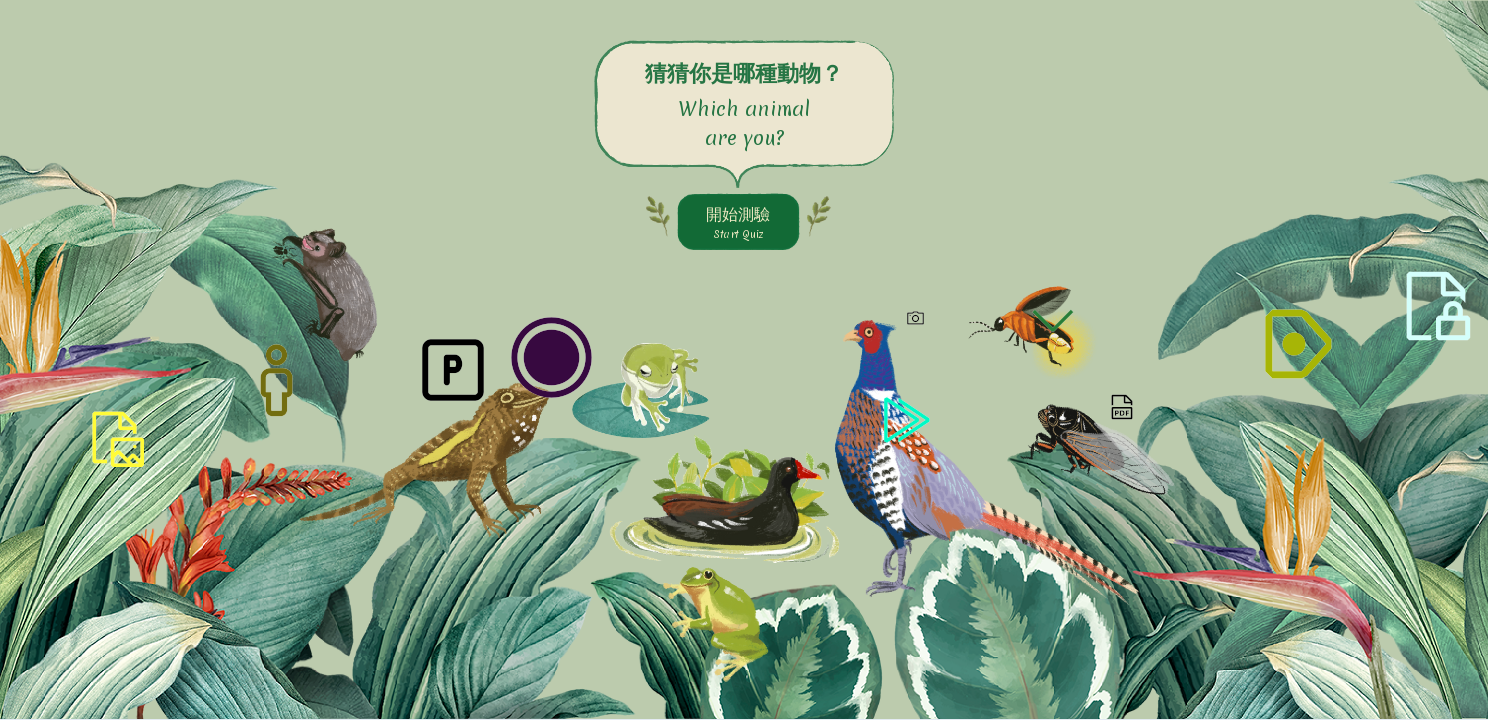  What do you see at coordinates (1436, 306) in the screenshot?
I see `create a private gist or secret snippet` at bounding box center [1436, 306].